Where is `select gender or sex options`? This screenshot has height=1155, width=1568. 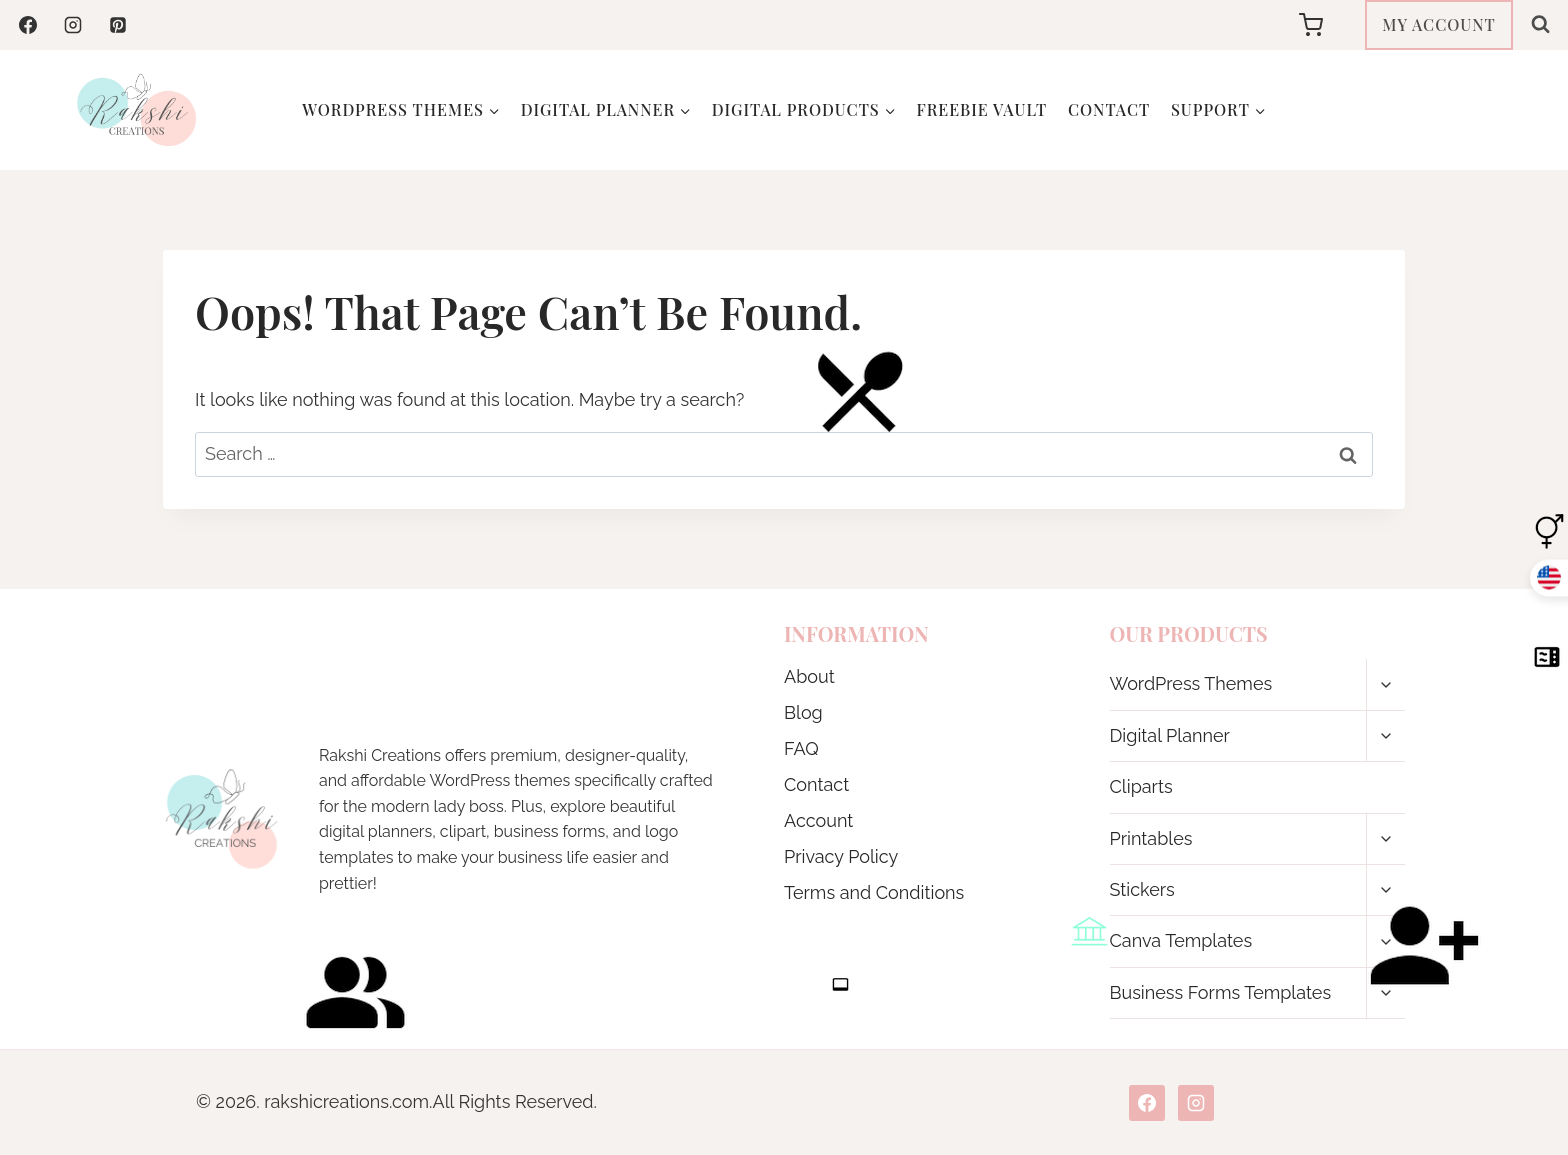
select gender or sex options is located at coordinates (1549, 531).